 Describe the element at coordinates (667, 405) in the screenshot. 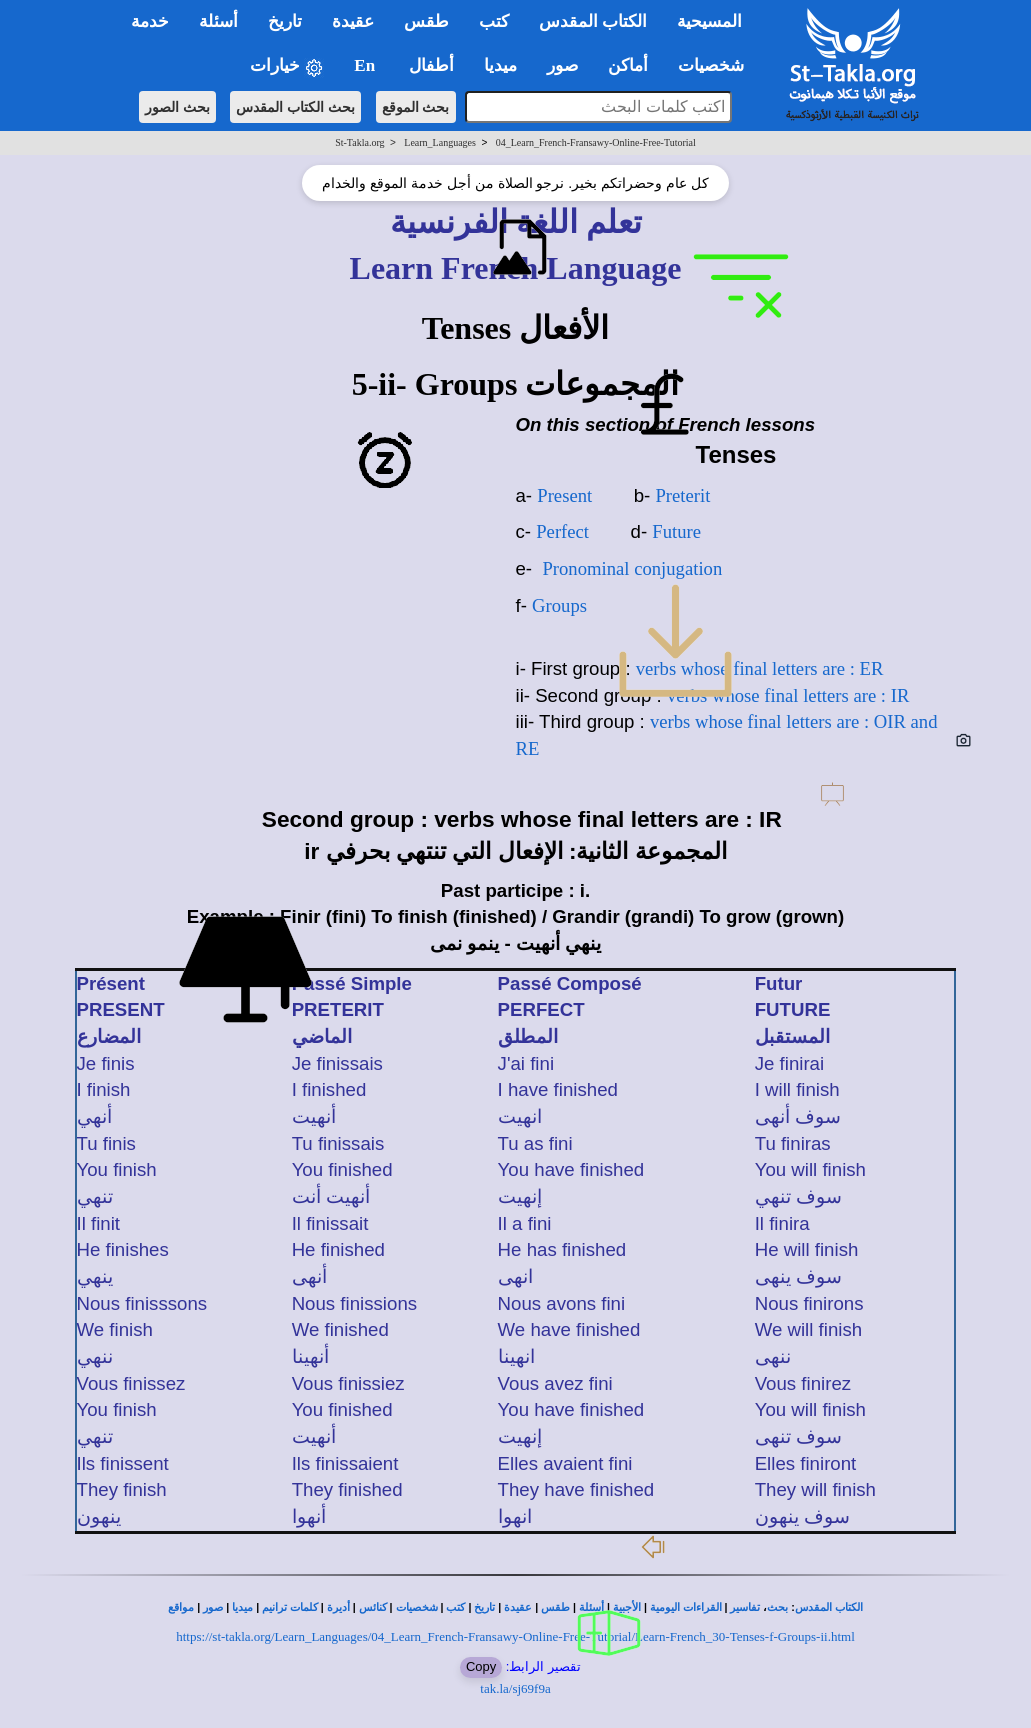

I see `indicates british pound sterling currency` at that location.